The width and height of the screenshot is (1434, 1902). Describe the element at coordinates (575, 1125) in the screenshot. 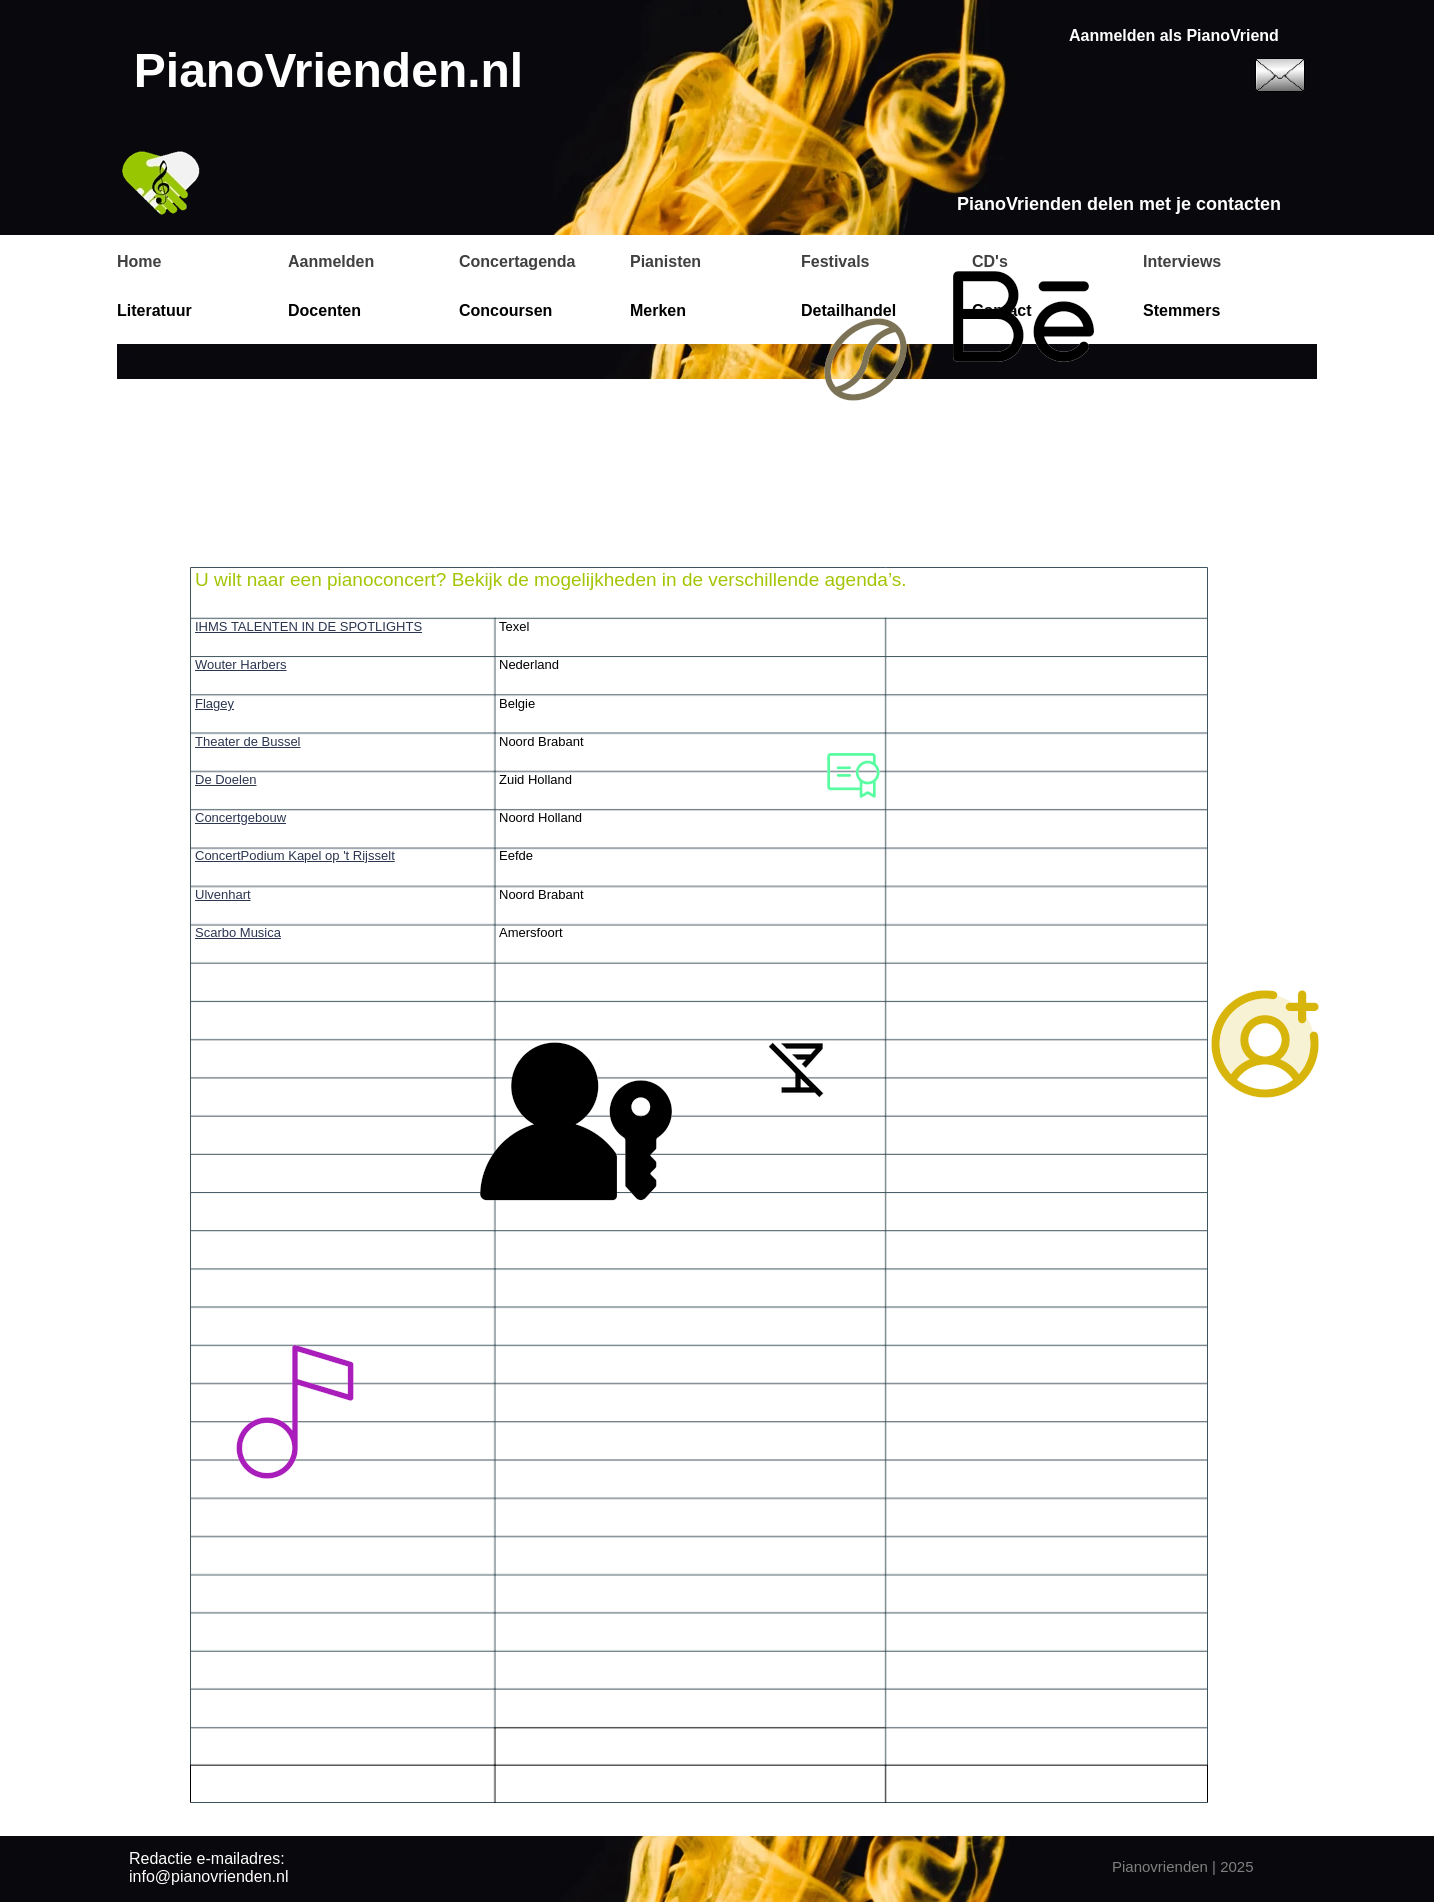

I see `manage passkey authentication for your account` at that location.